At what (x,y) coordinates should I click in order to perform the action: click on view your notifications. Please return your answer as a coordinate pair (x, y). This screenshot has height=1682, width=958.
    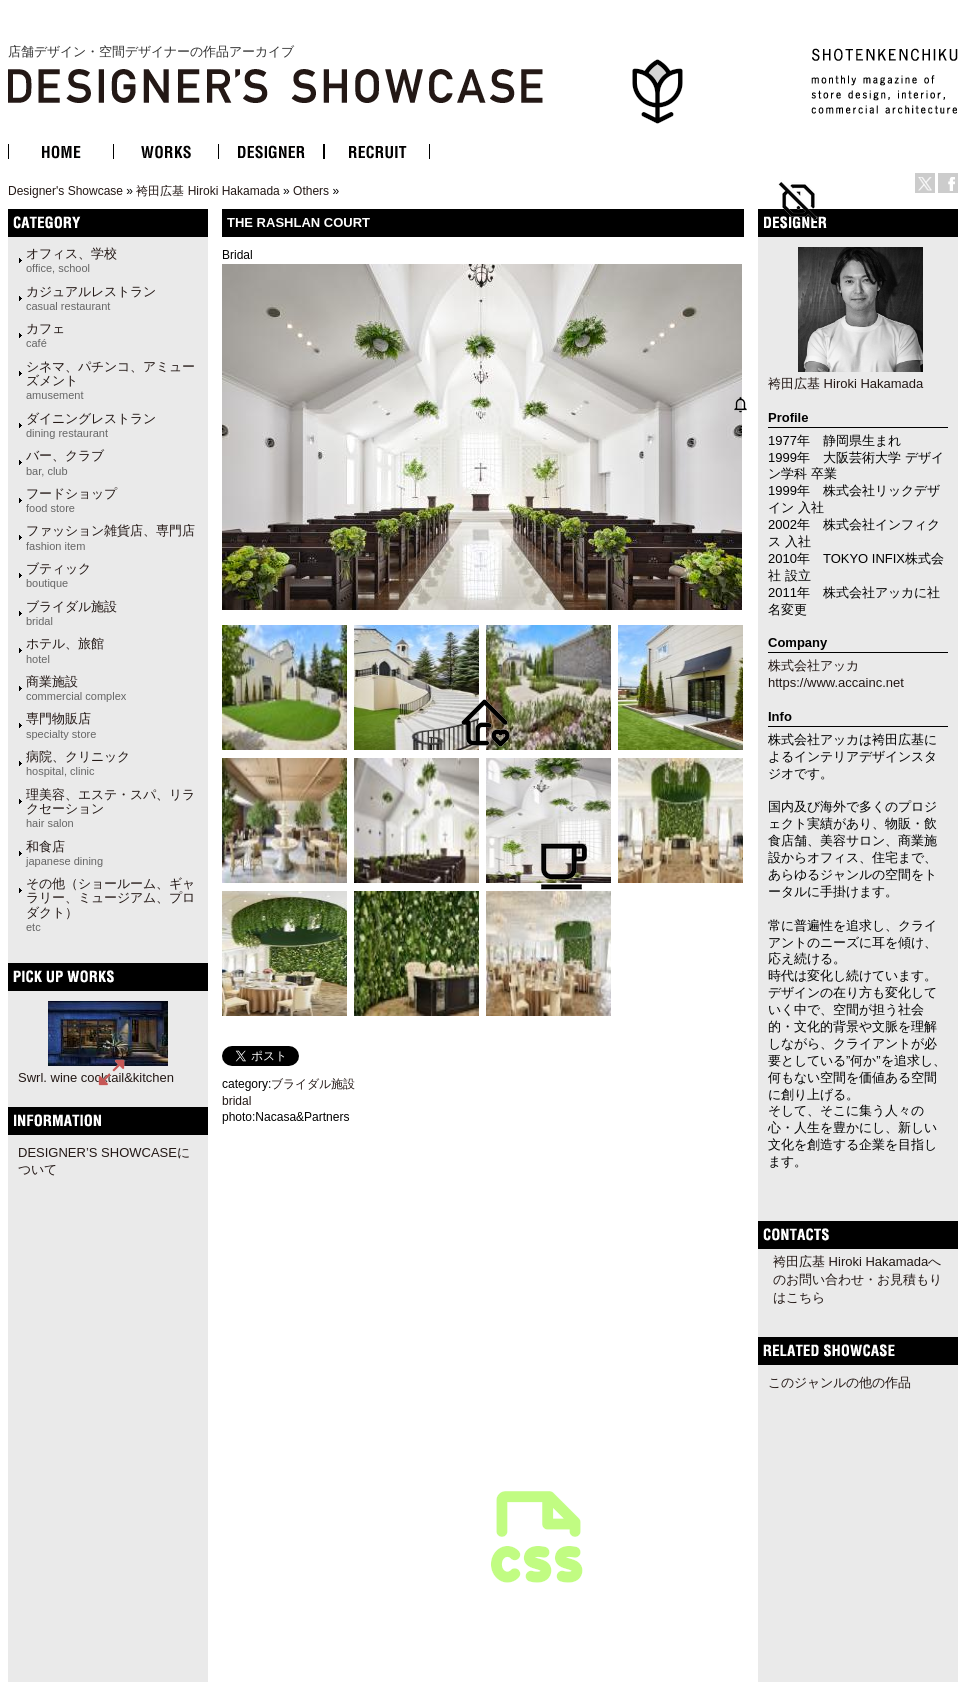
    Looking at the image, I should click on (740, 404).